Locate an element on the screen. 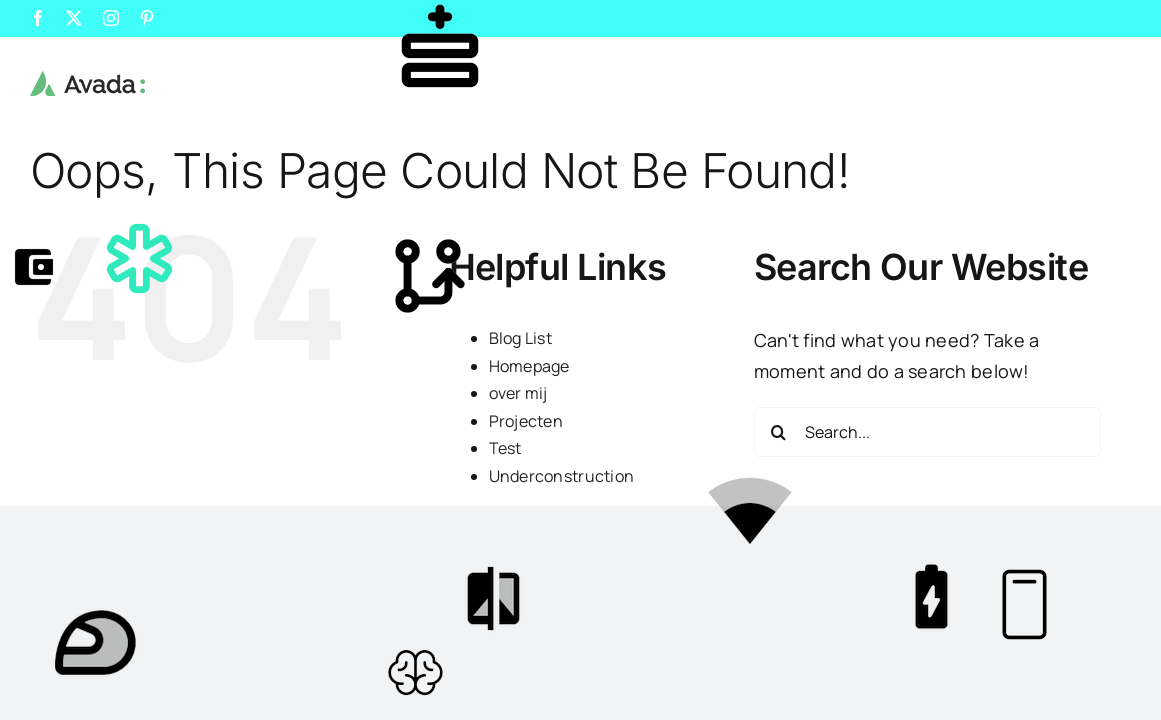 The height and width of the screenshot is (720, 1161). phone speaker or audio output settings is located at coordinates (1024, 604).